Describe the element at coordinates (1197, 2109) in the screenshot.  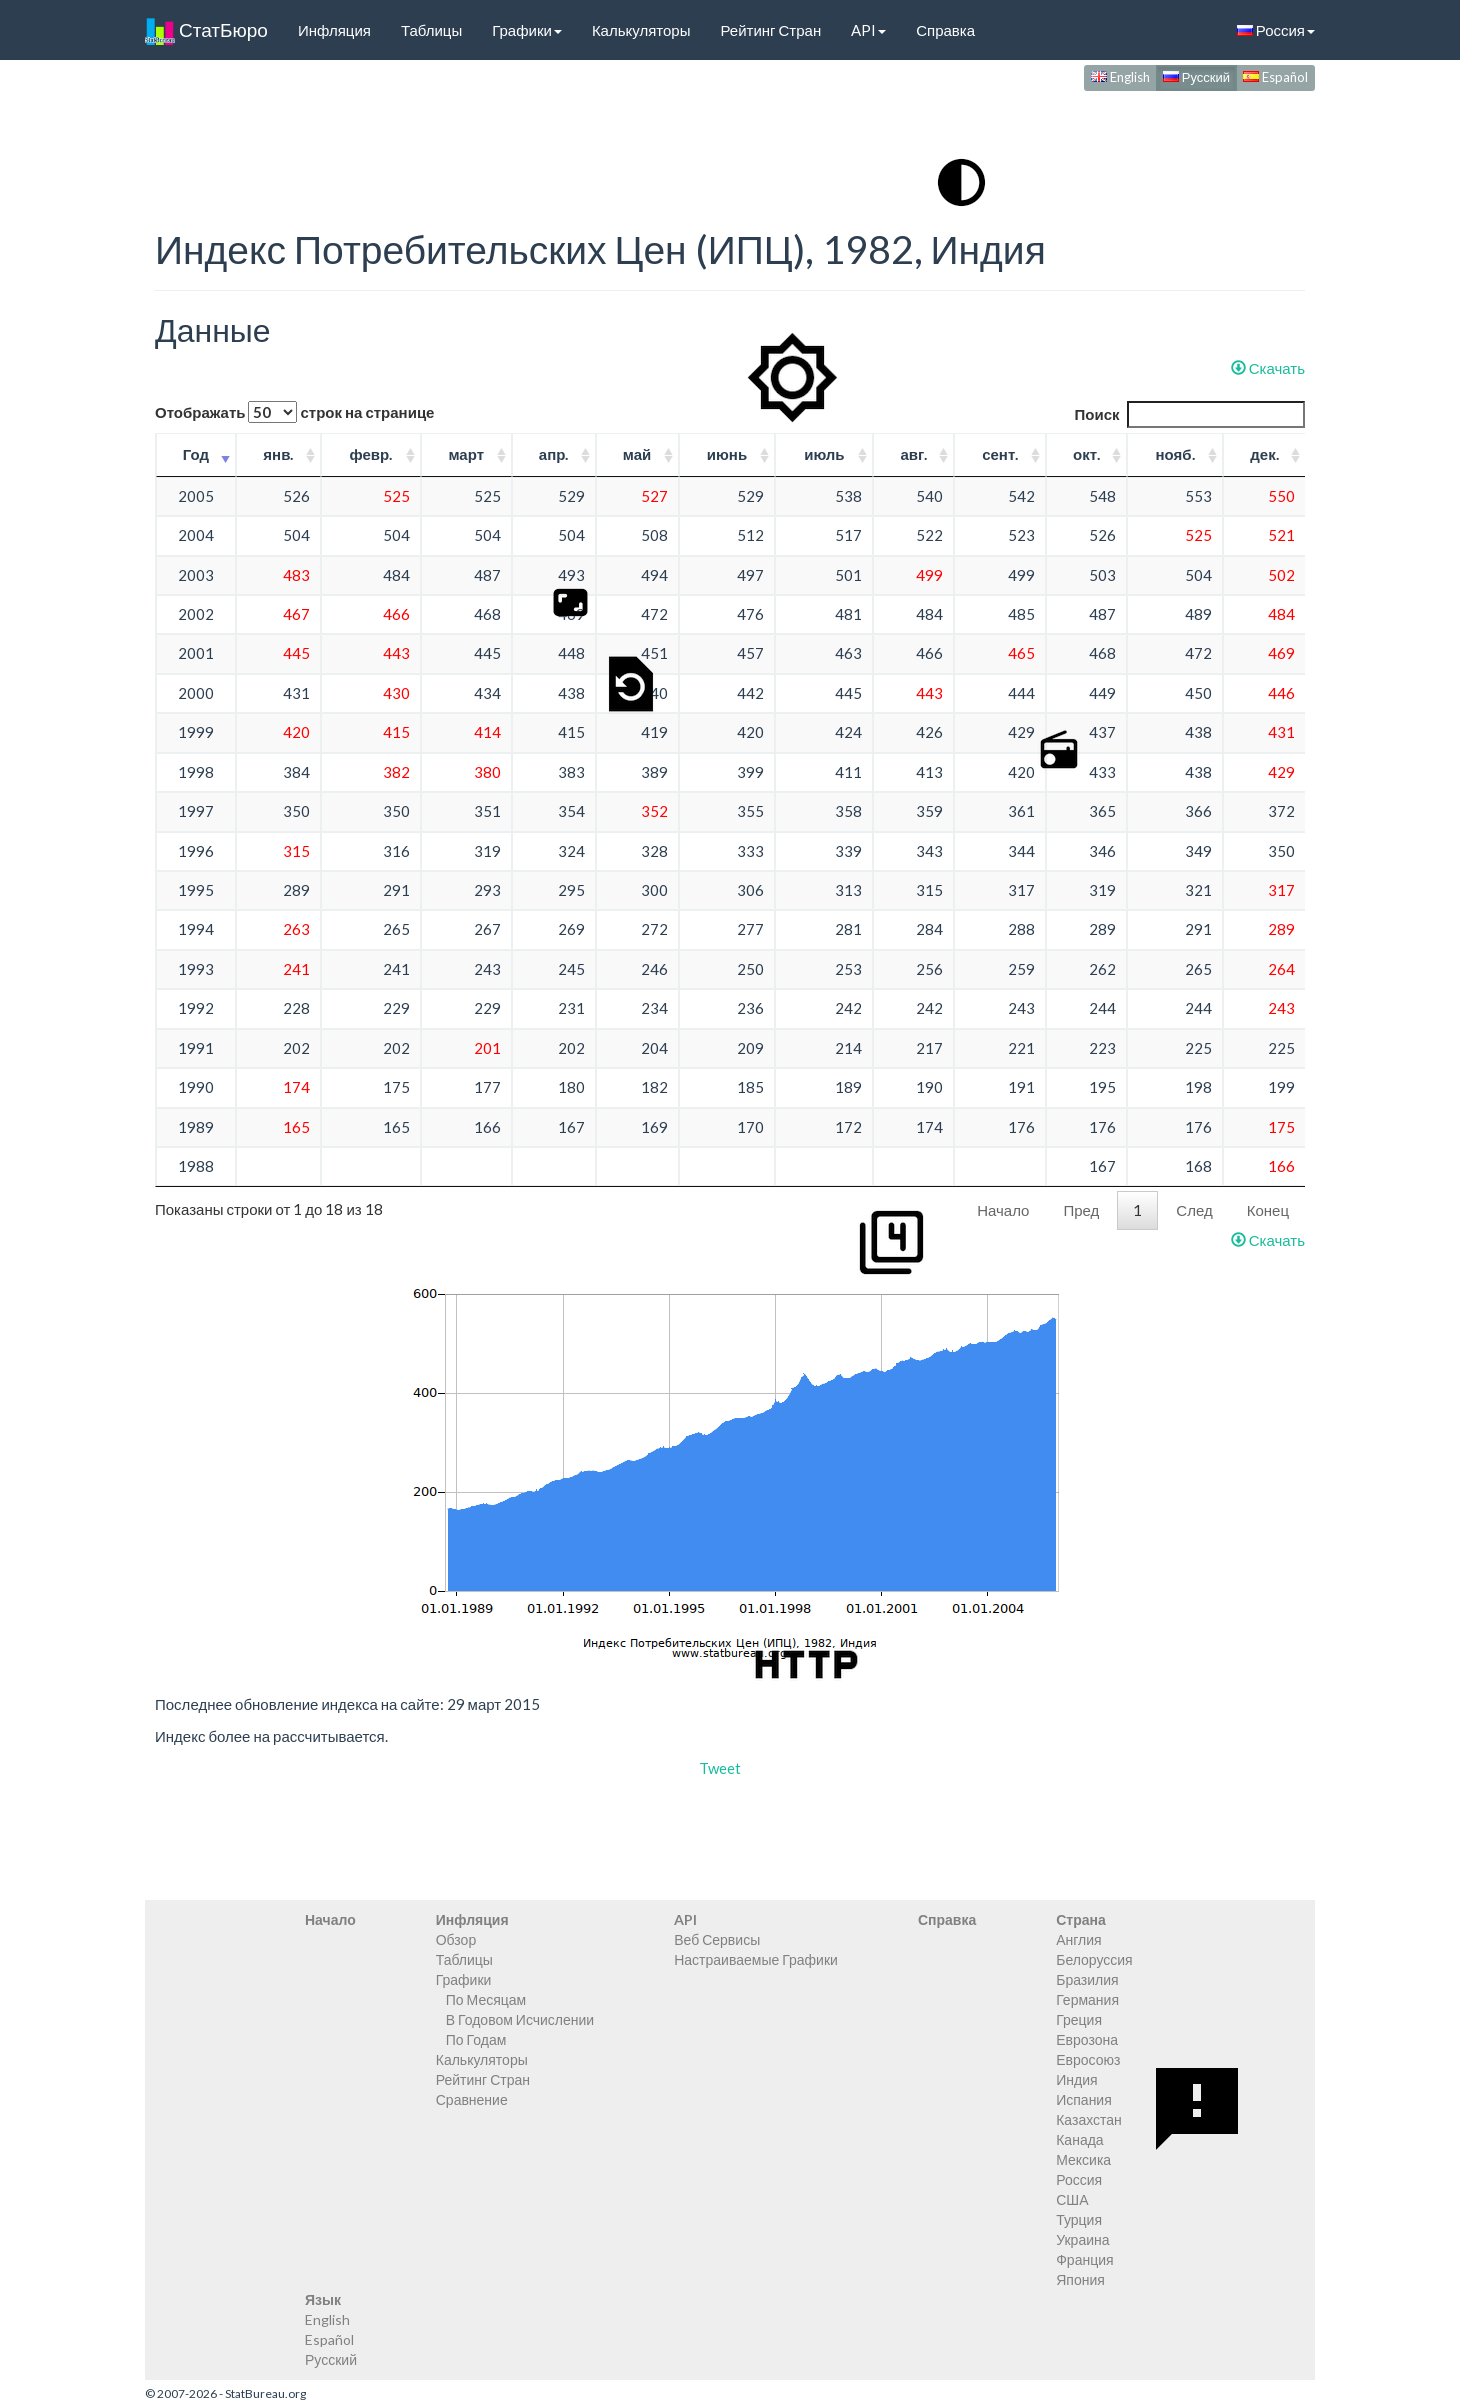
I see `submit feedback or report an issue` at that location.